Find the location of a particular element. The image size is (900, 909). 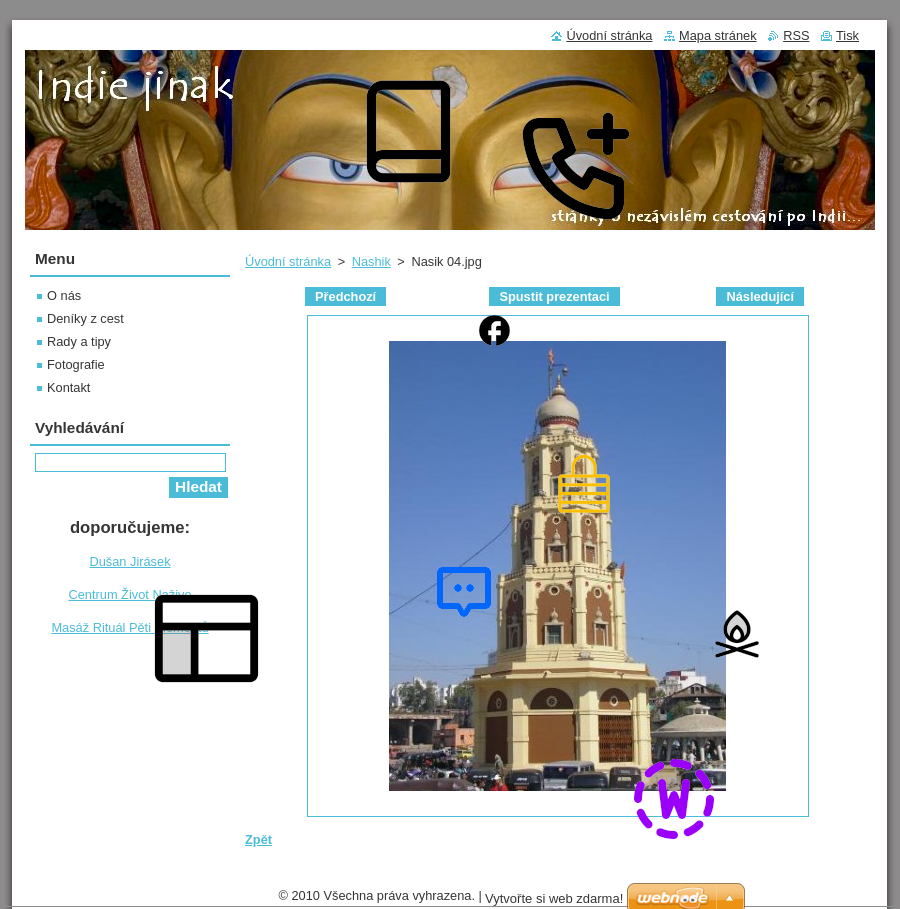

access camping or outdoor activity features is located at coordinates (737, 634).